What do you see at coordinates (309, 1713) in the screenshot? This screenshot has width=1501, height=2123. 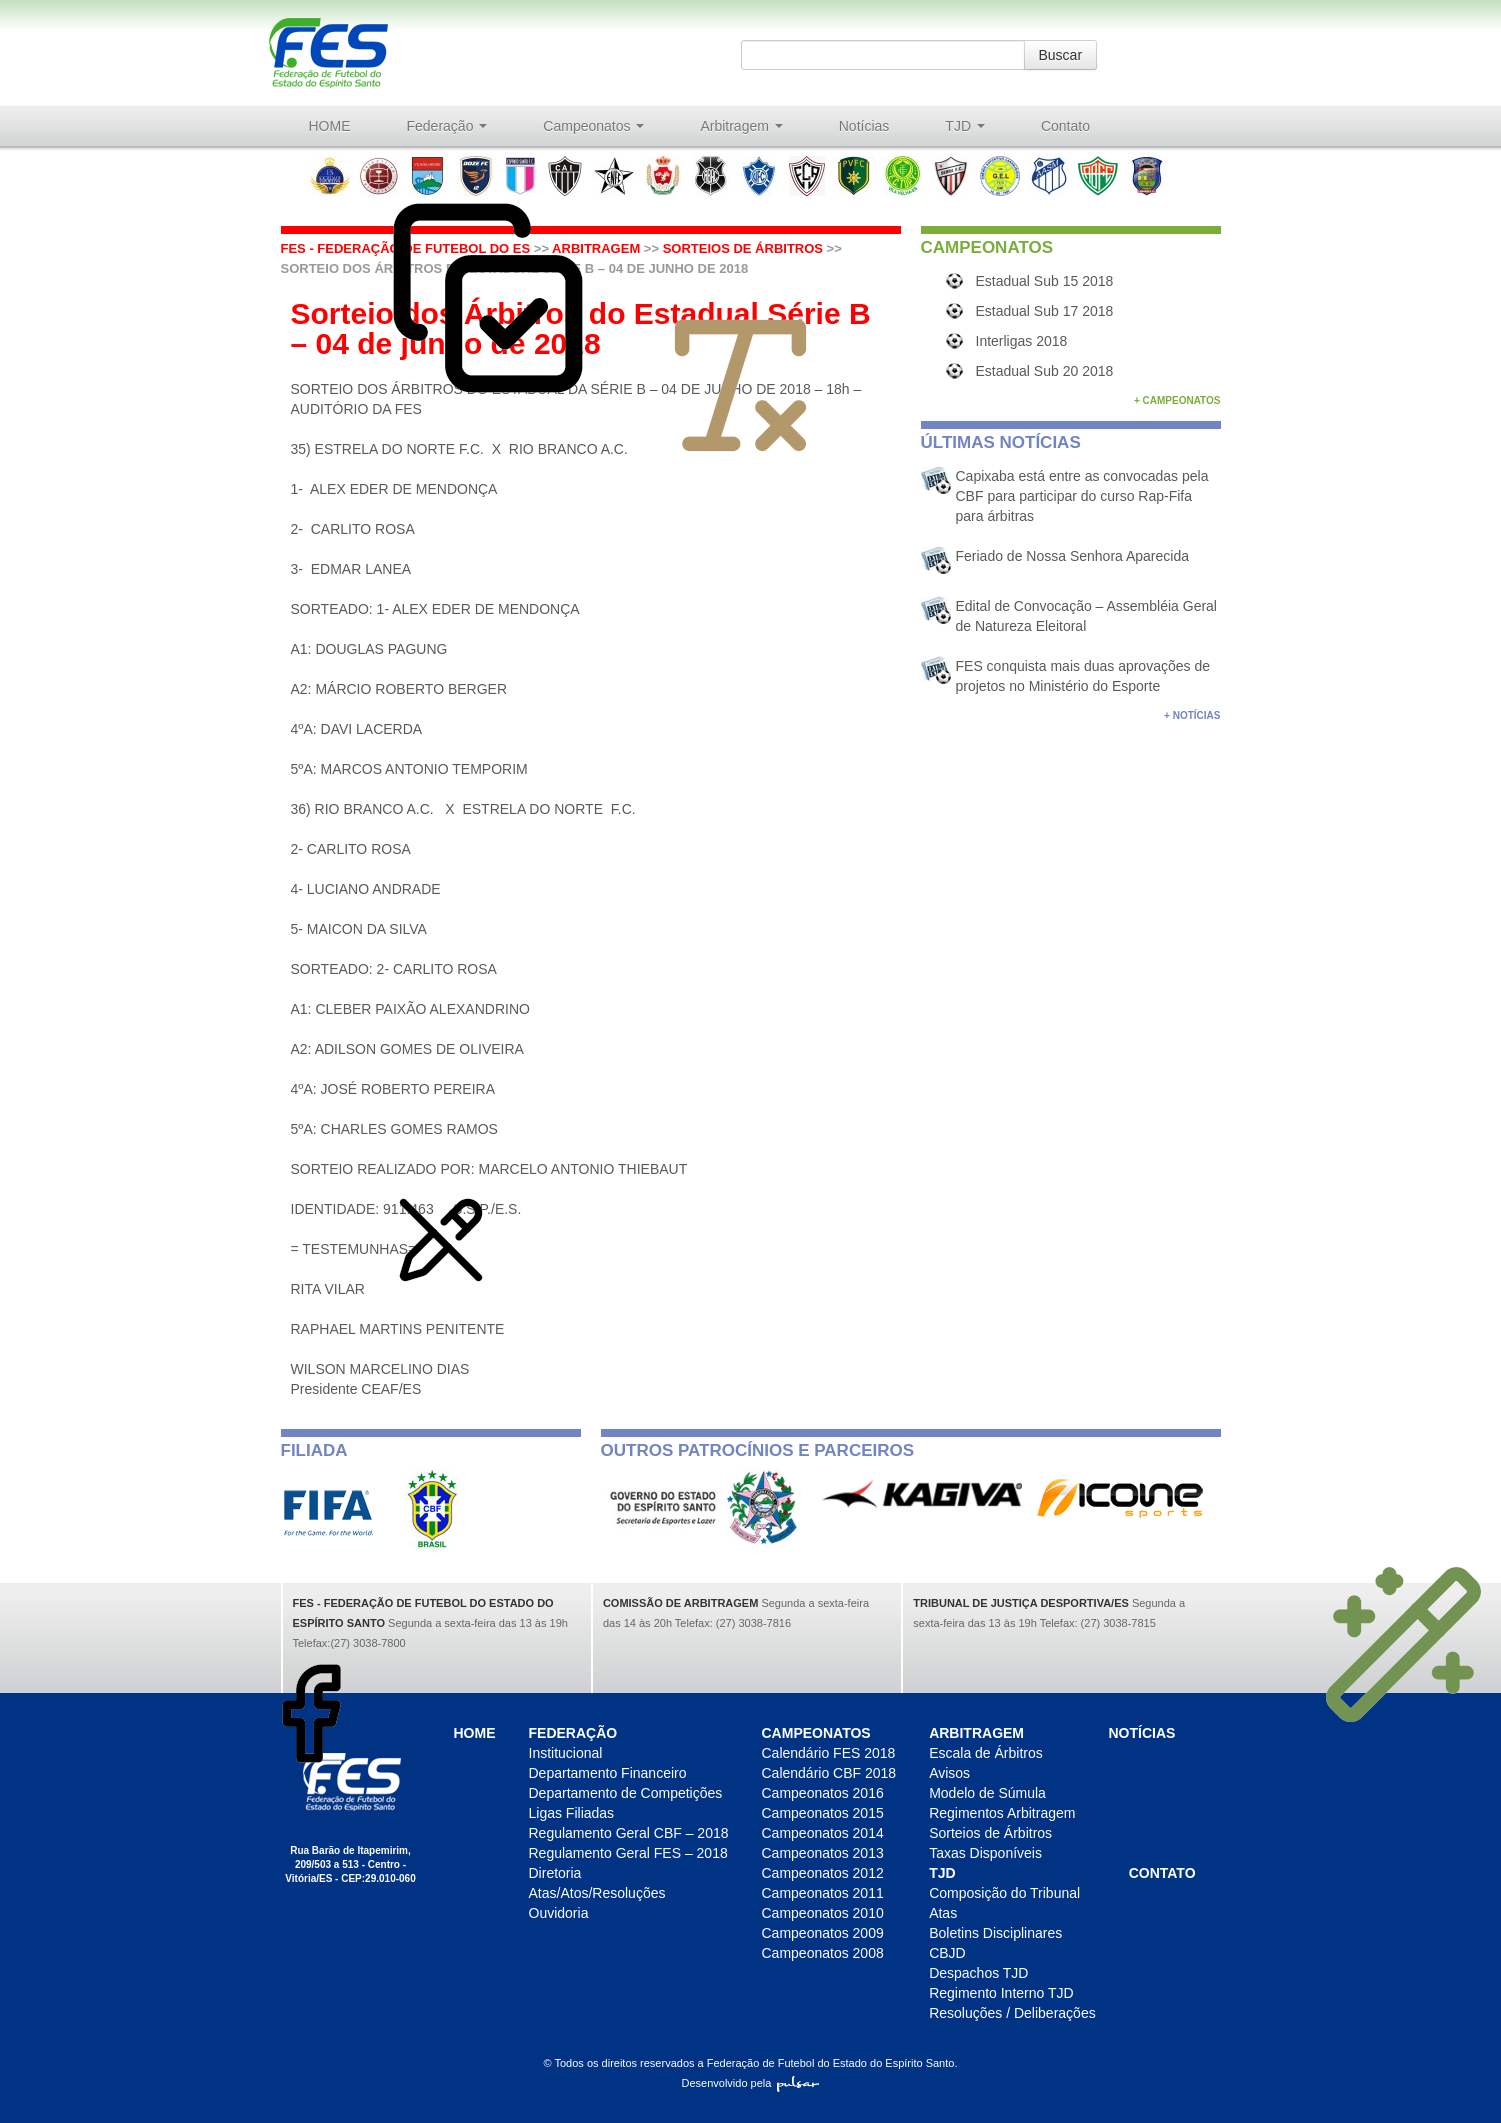 I see `open Facebook app` at bounding box center [309, 1713].